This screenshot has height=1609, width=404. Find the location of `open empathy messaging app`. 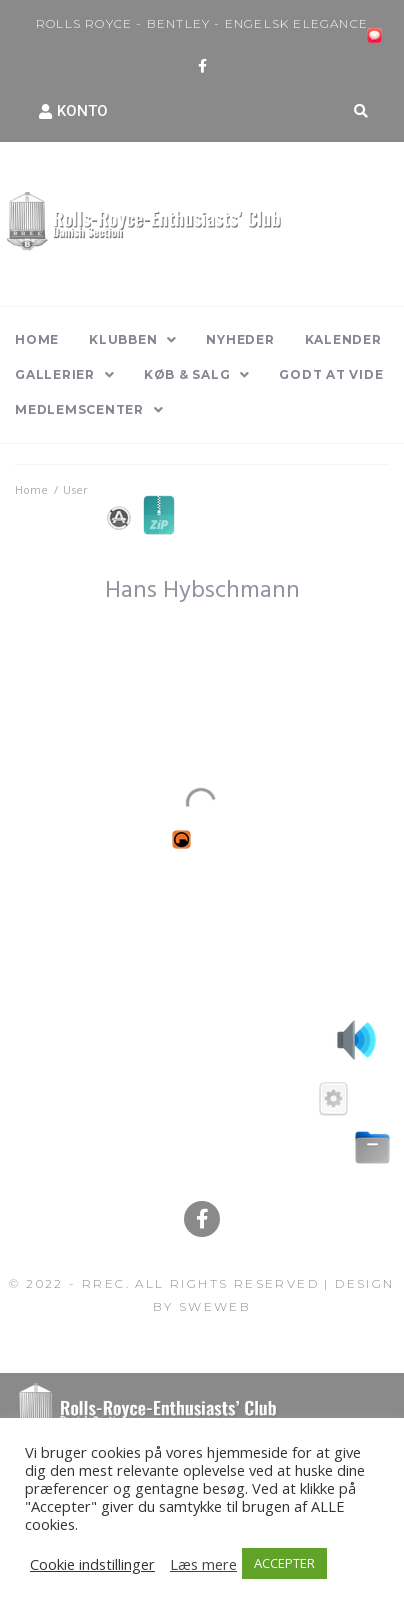

open empathy messaging app is located at coordinates (374, 35).